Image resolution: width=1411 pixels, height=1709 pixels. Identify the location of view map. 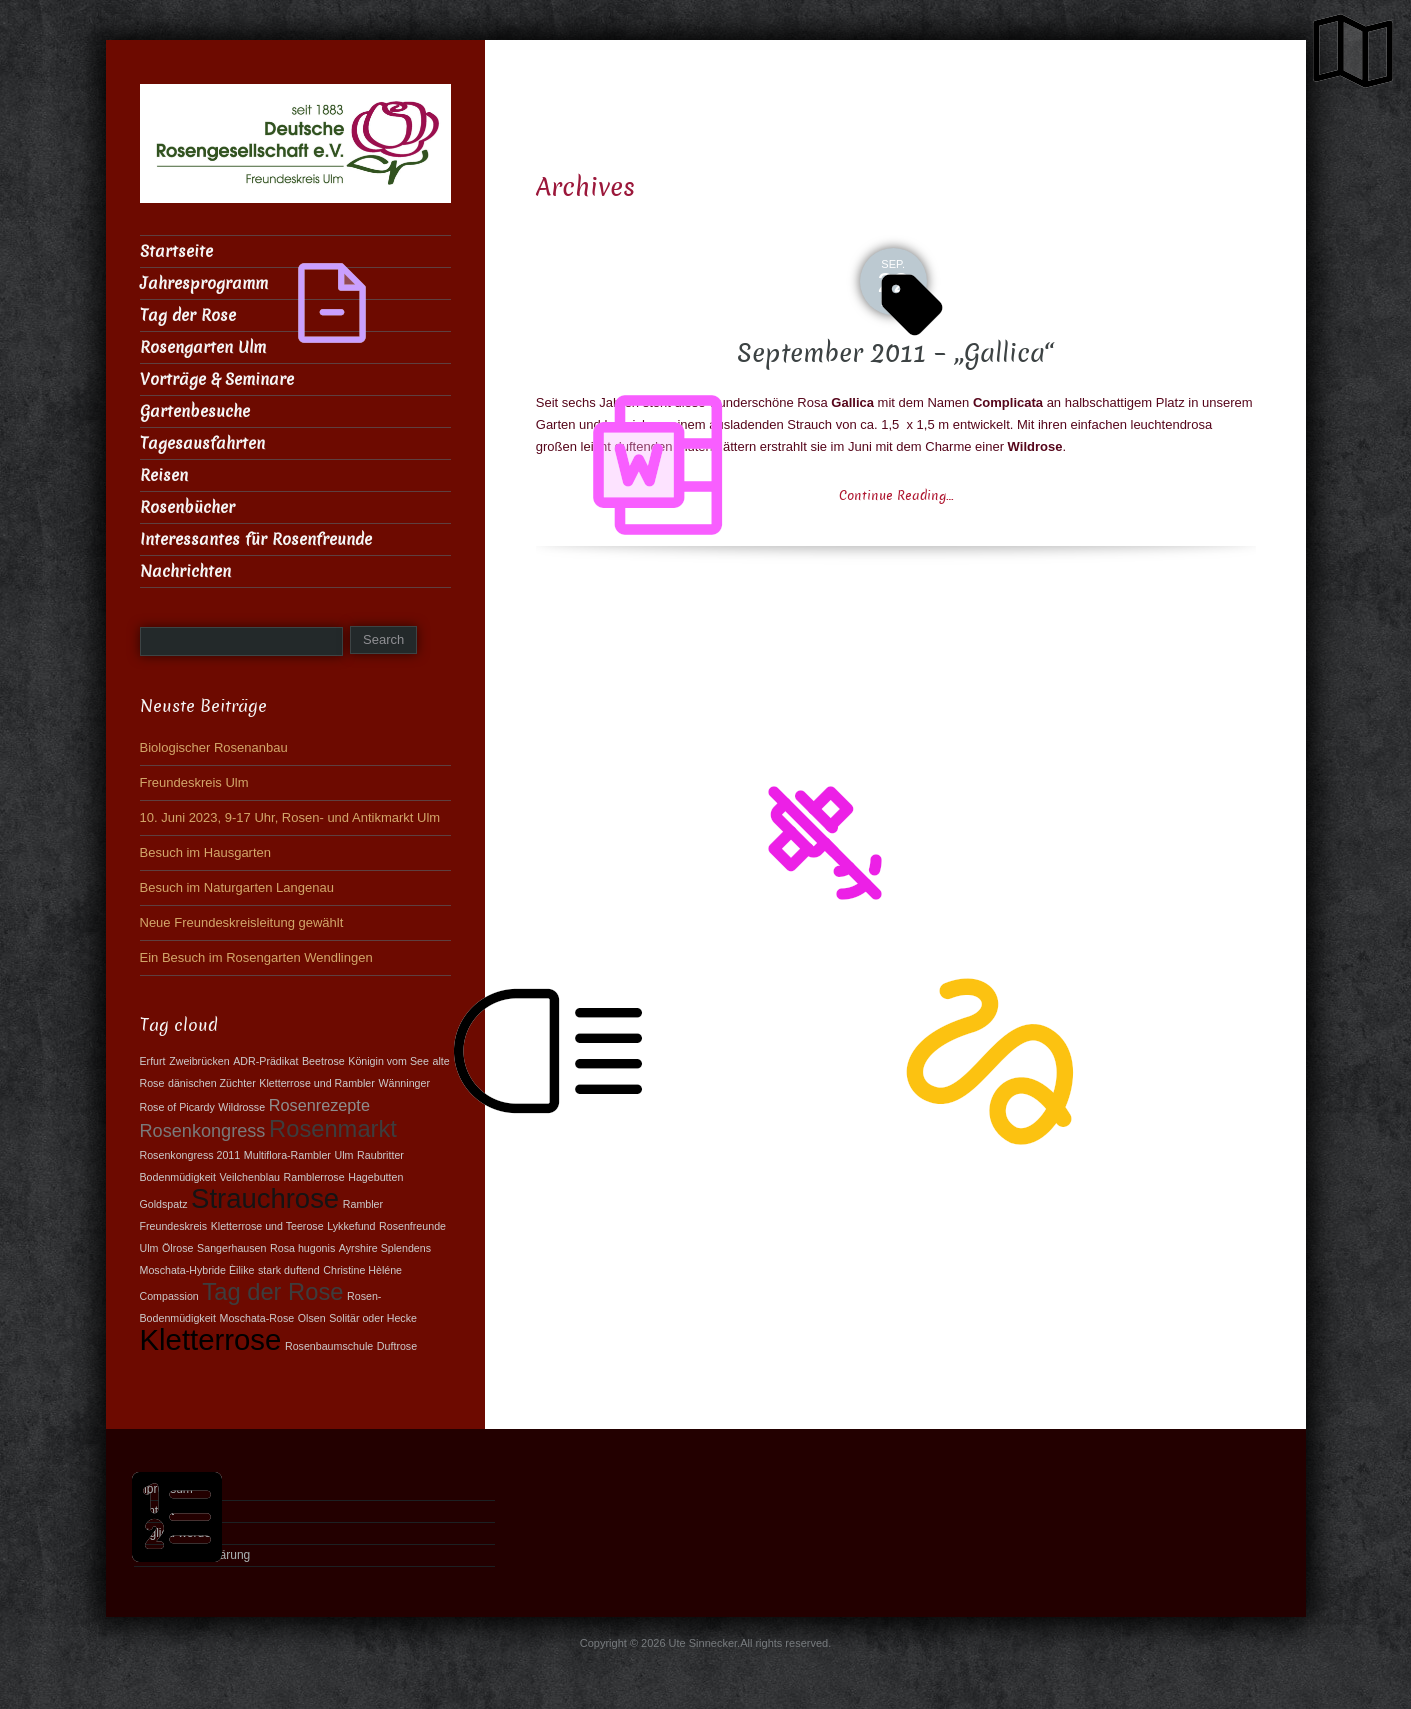
(1353, 51).